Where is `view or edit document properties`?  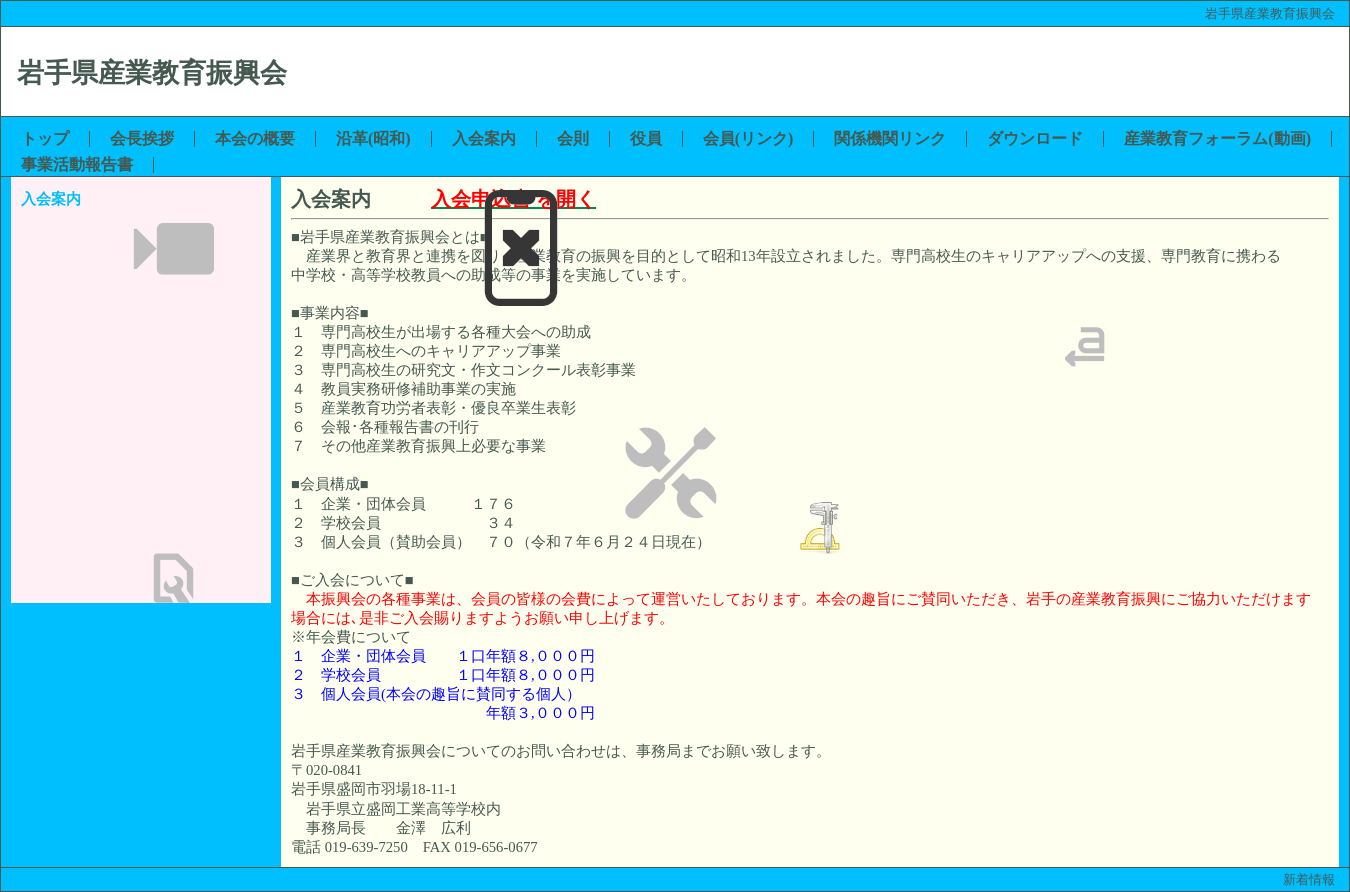
view or edit document properties is located at coordinates (173, 576).